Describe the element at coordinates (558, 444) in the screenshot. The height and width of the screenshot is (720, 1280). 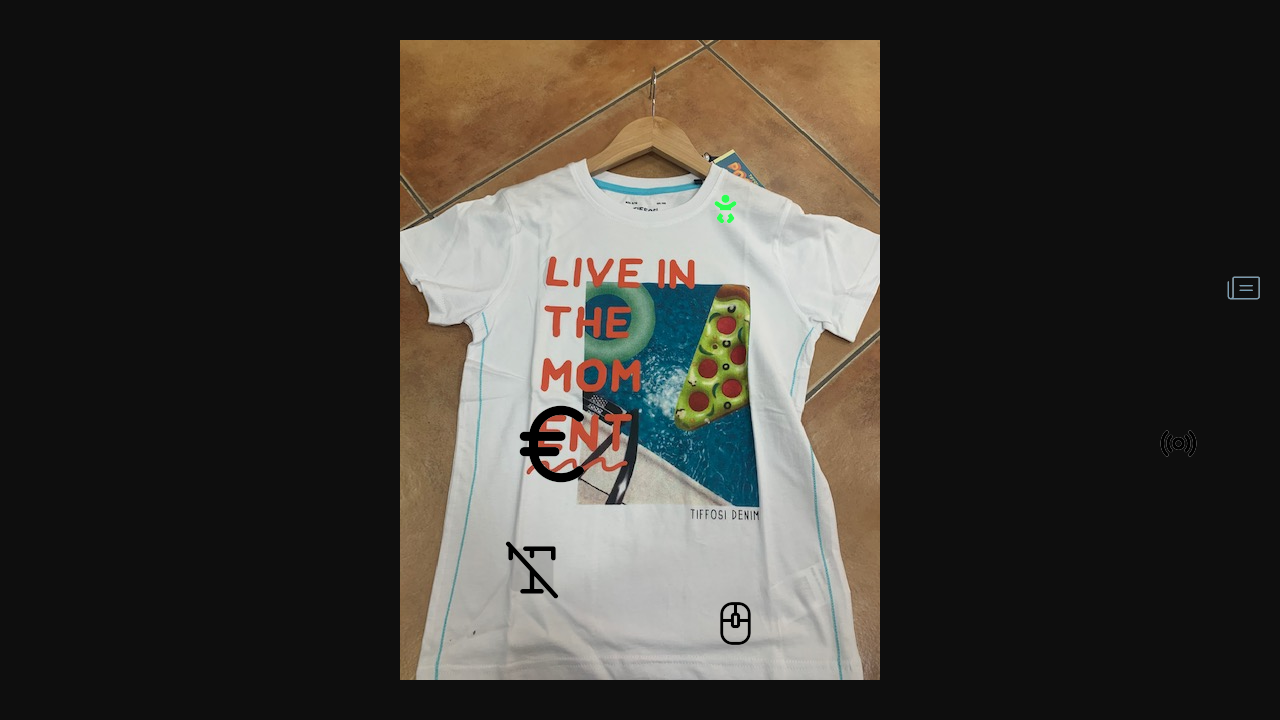
I see `view price in euros` at that location.